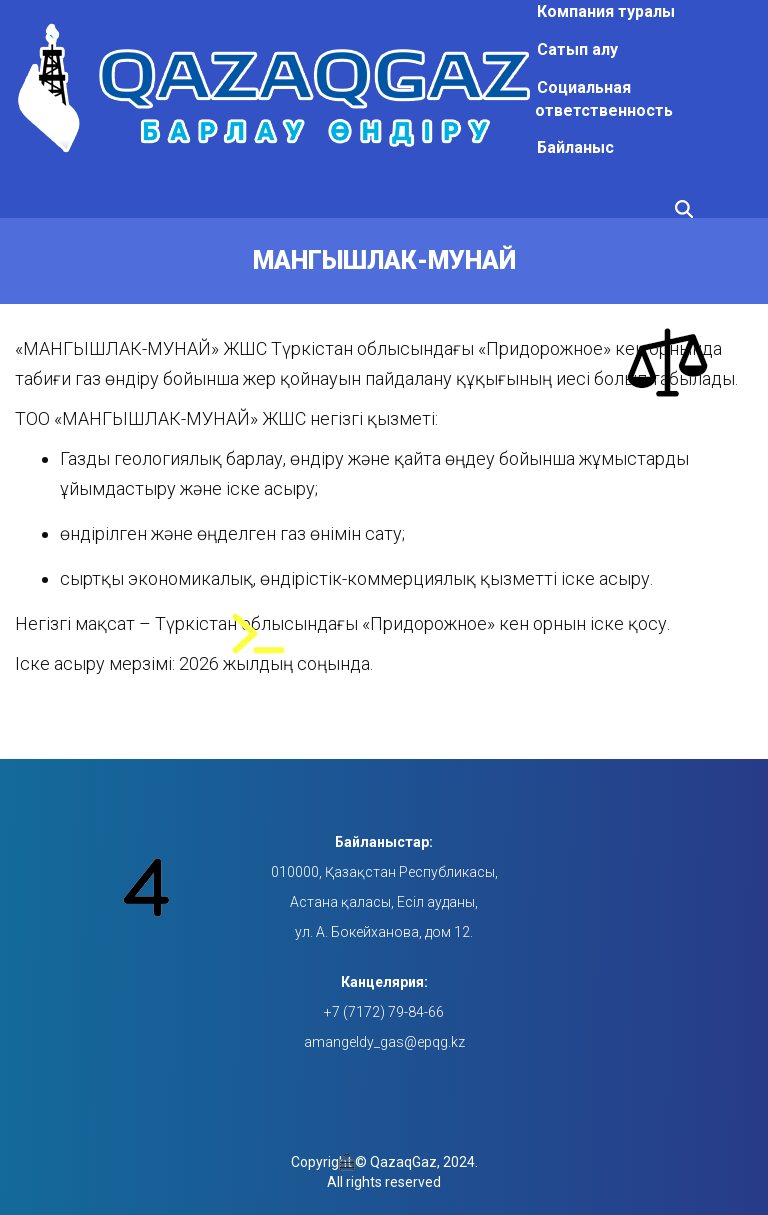 This screenshot has height=1215, width=768. I want to click on open the command line terminal, so click(258, 633).